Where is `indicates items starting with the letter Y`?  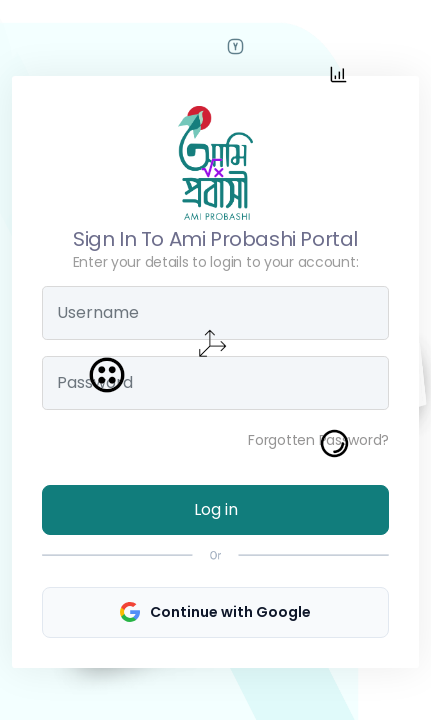 indicates items starting with the letter Y is located at coordinates (235, 46).